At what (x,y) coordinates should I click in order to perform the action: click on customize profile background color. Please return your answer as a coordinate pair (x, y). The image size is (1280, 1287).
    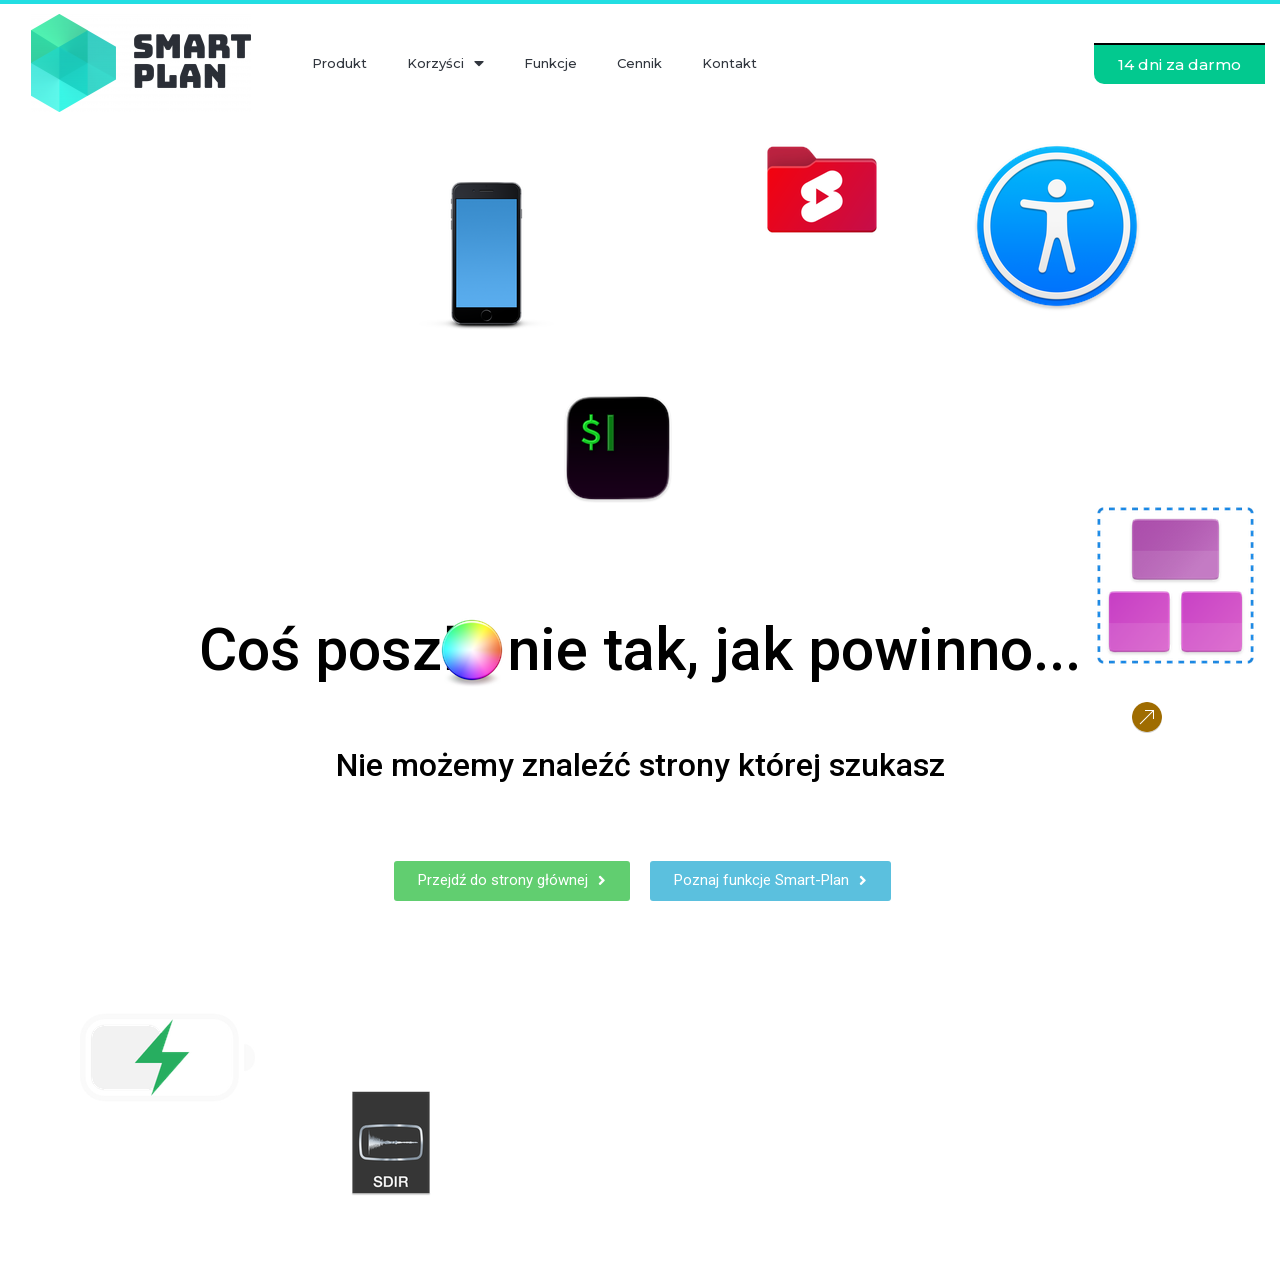
    Looking at the image, I should click on (472, 650).